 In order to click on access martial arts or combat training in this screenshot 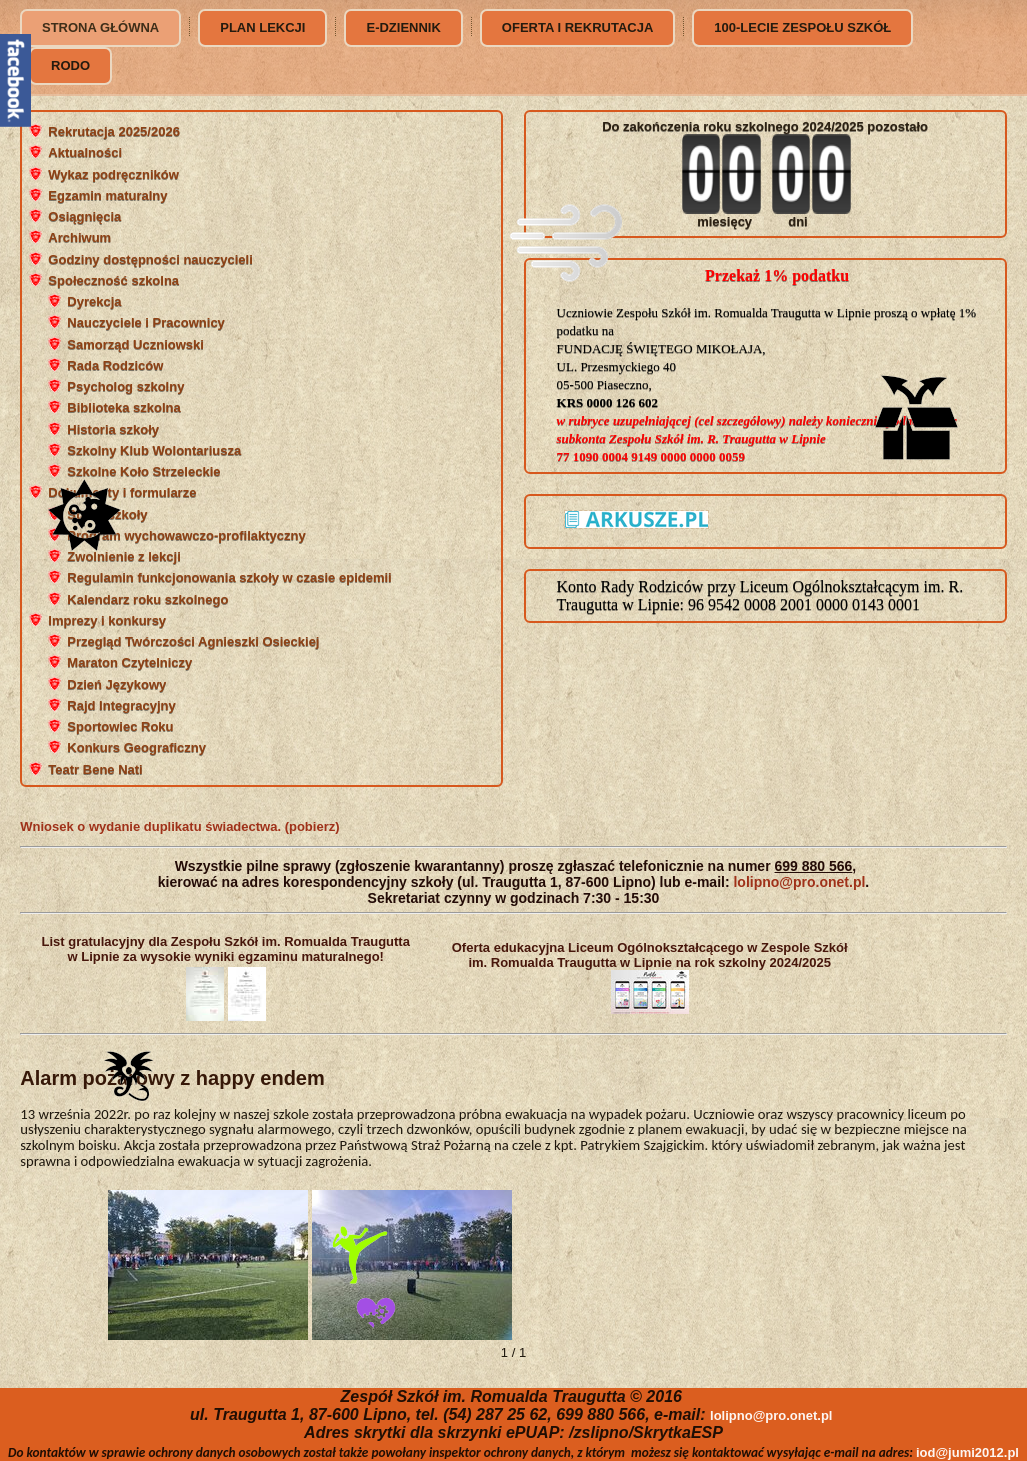, I will do `click(360, 1255)`.